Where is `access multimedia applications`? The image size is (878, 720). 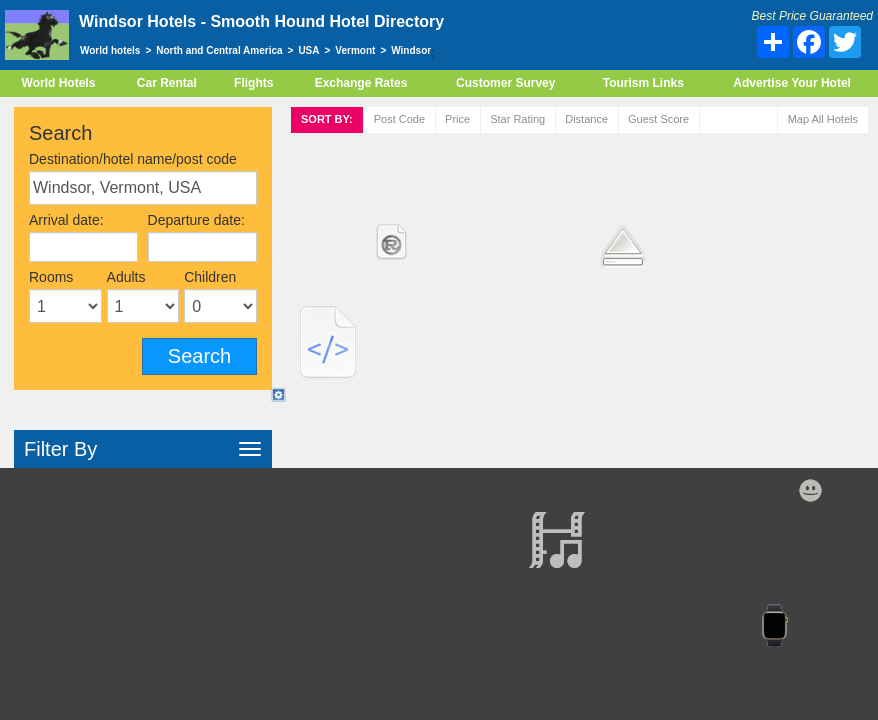 access multimedia applications is located at coordinates (557, 540).